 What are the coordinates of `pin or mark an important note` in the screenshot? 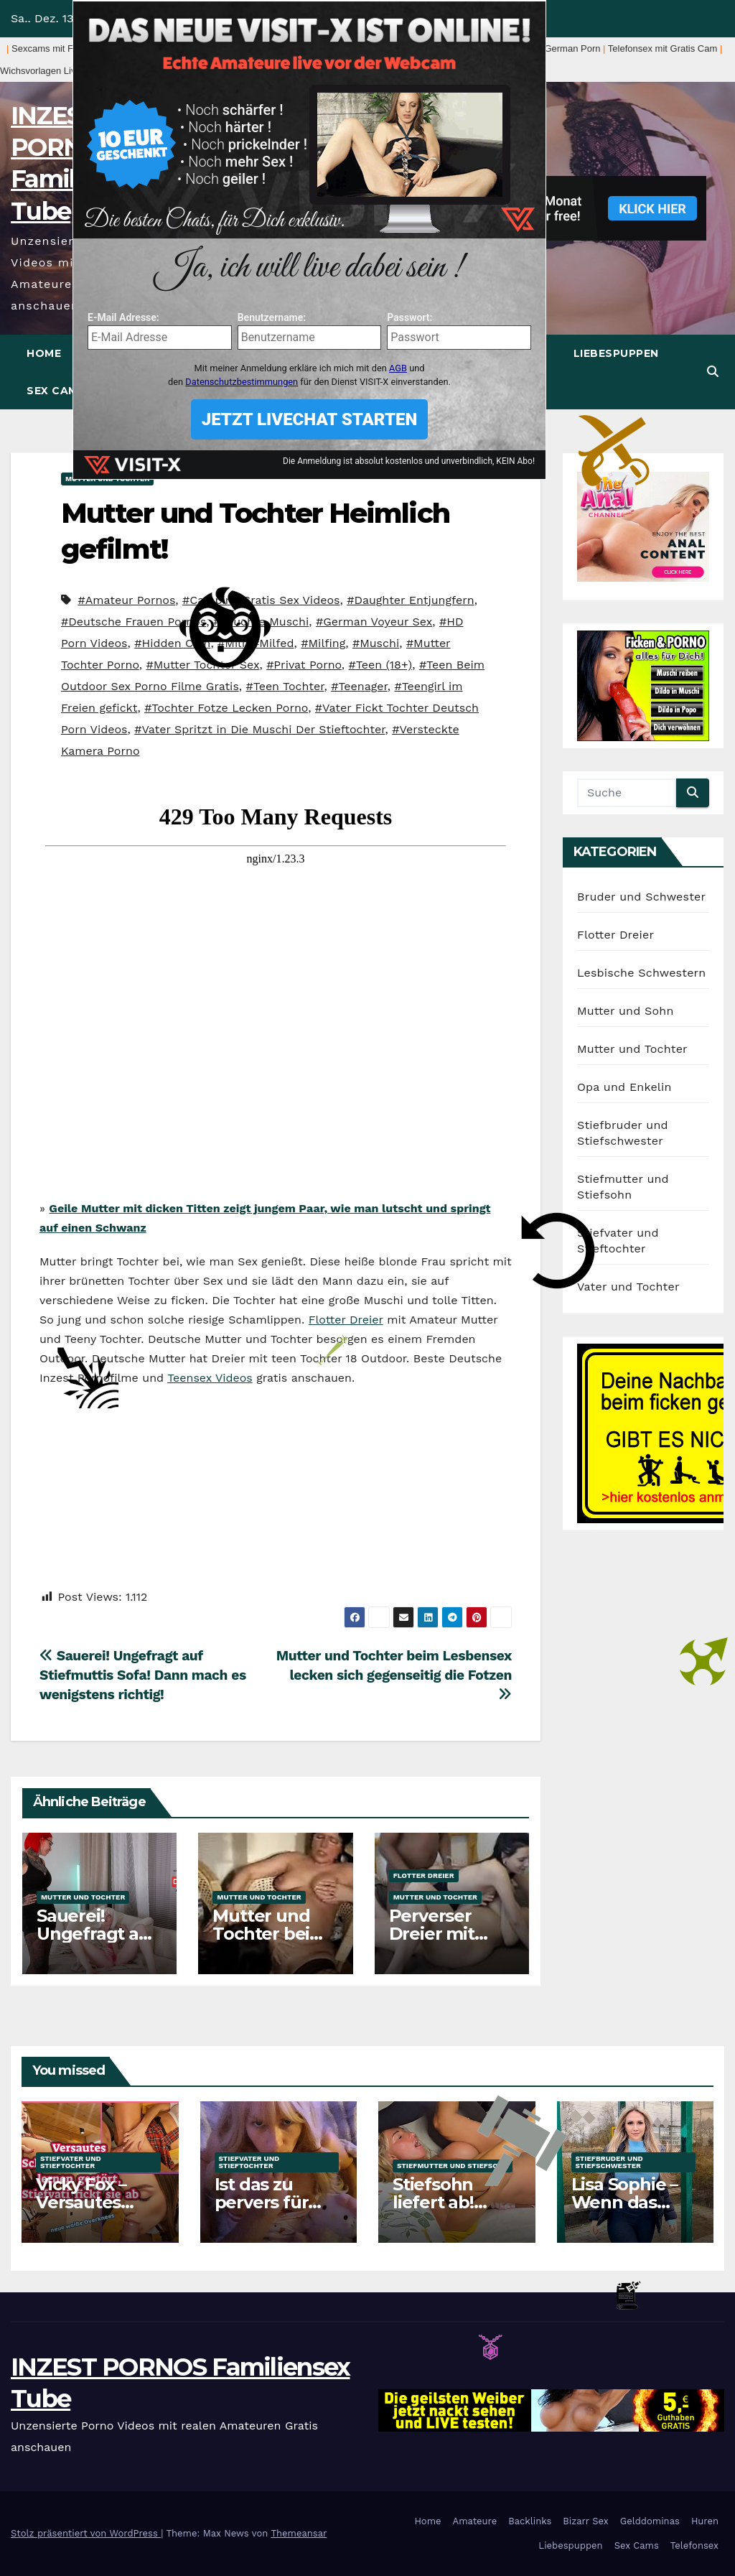 It's located at (627, 2295).